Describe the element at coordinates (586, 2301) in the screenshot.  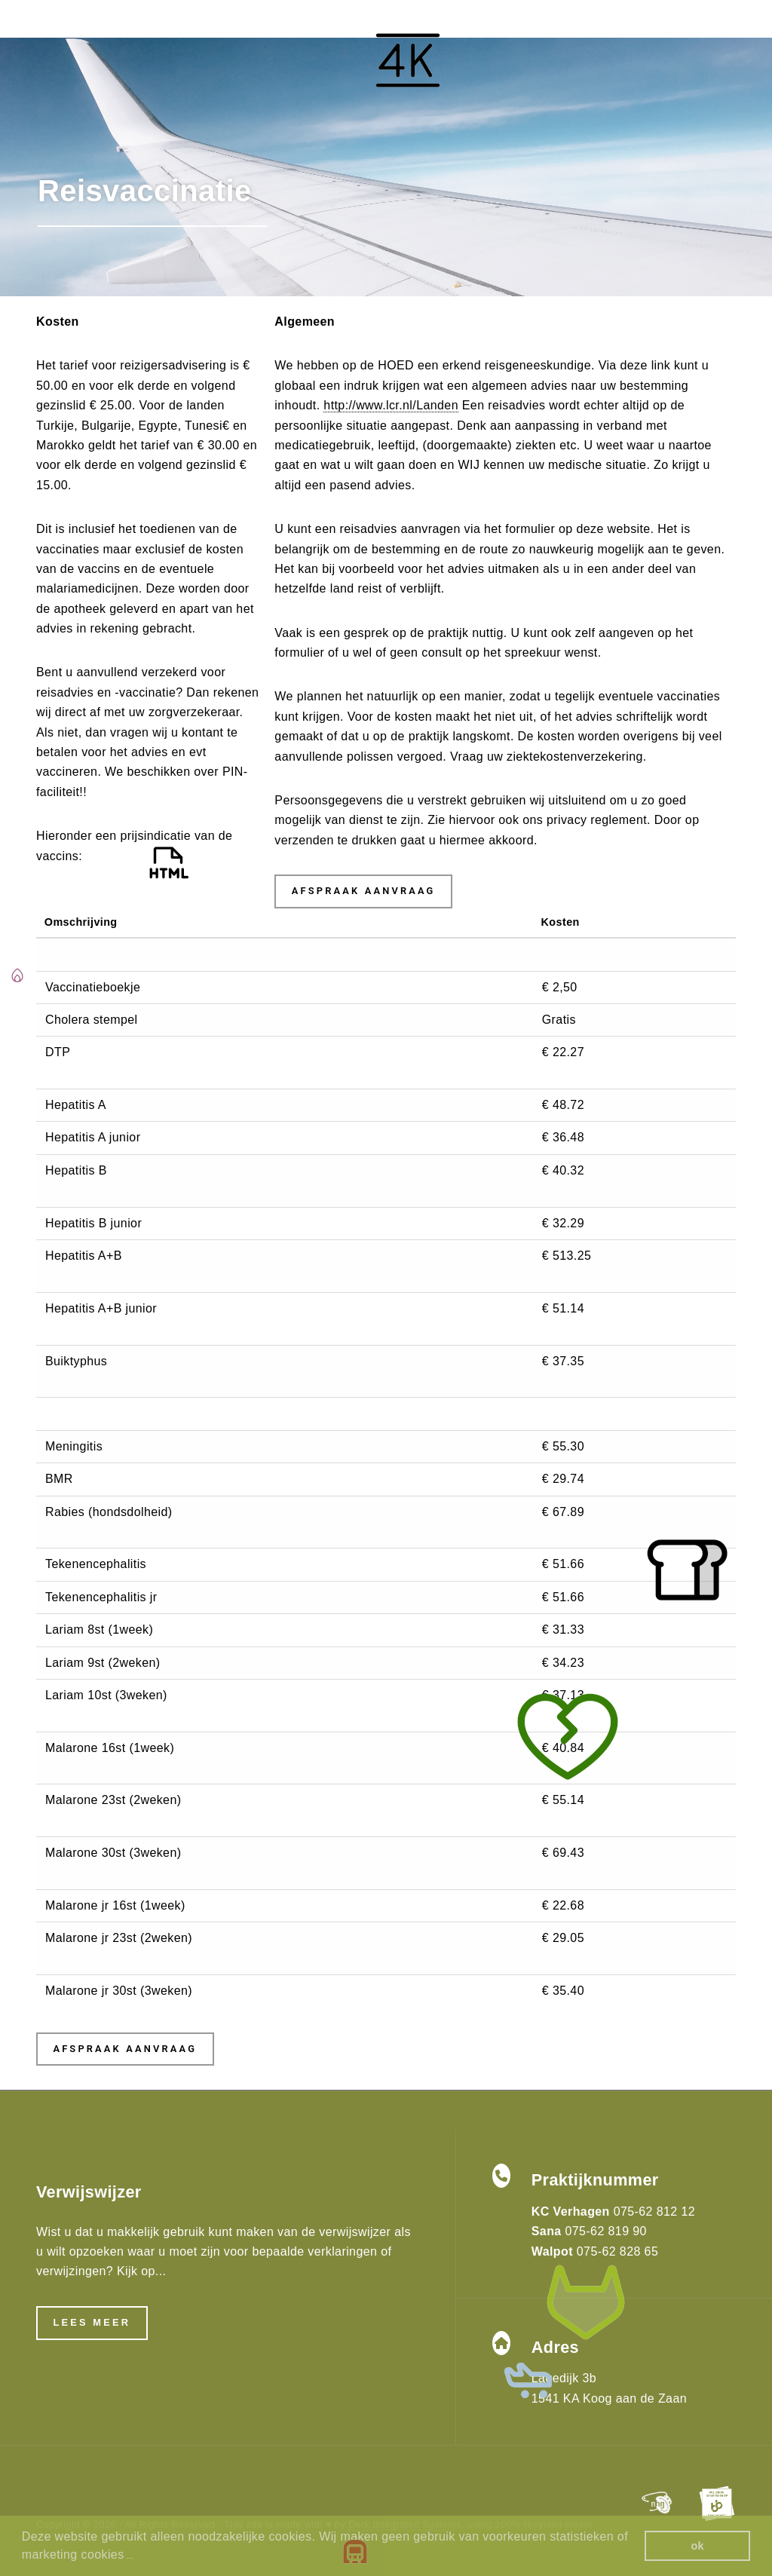
I see `open gitlab repository` at that location.